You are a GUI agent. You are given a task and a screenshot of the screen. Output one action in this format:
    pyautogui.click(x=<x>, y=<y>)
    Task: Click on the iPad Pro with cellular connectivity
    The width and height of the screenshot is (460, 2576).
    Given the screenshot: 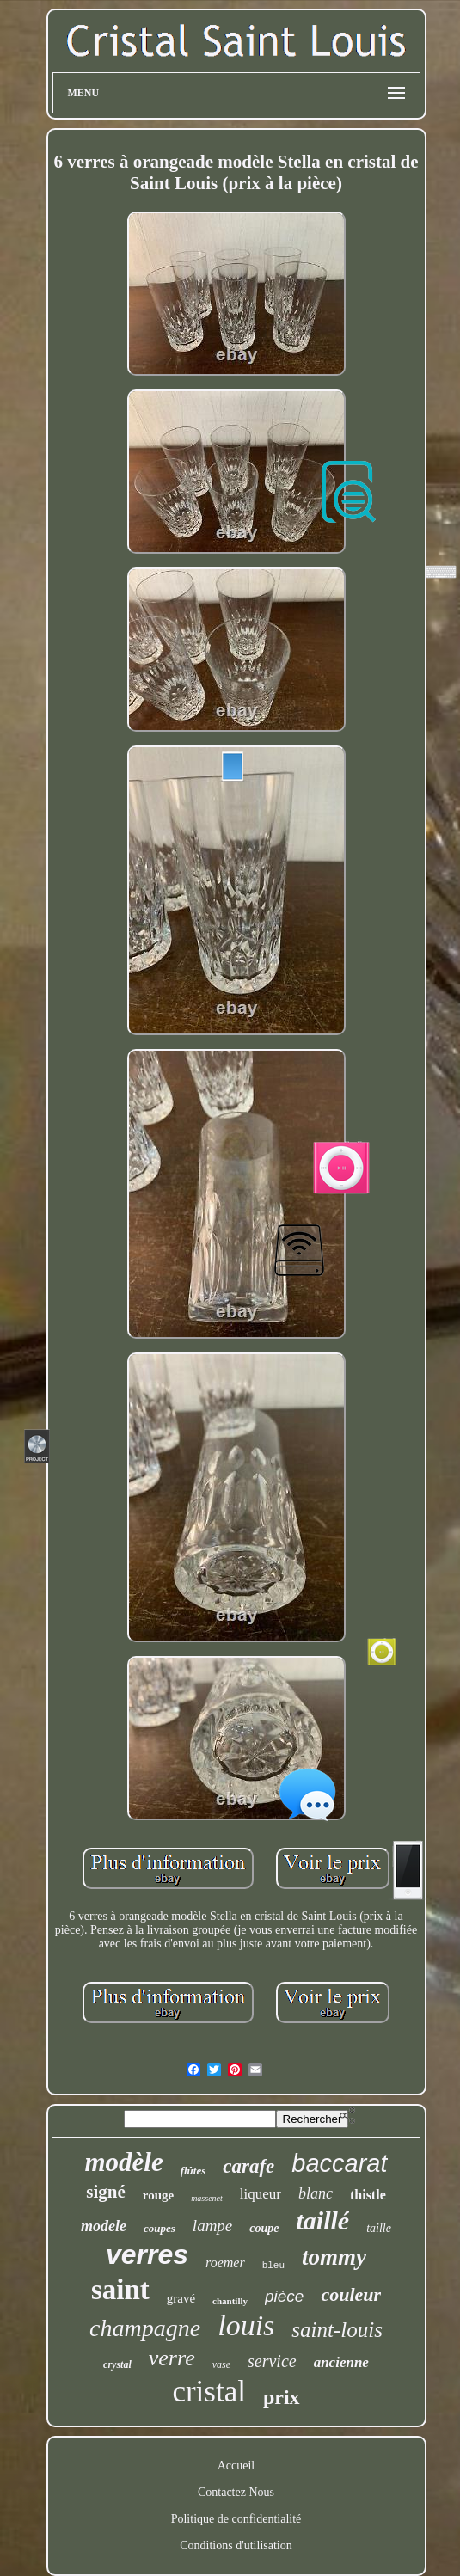 What is the action you would take?
    pyautogui.click(x=232, y=766)
    